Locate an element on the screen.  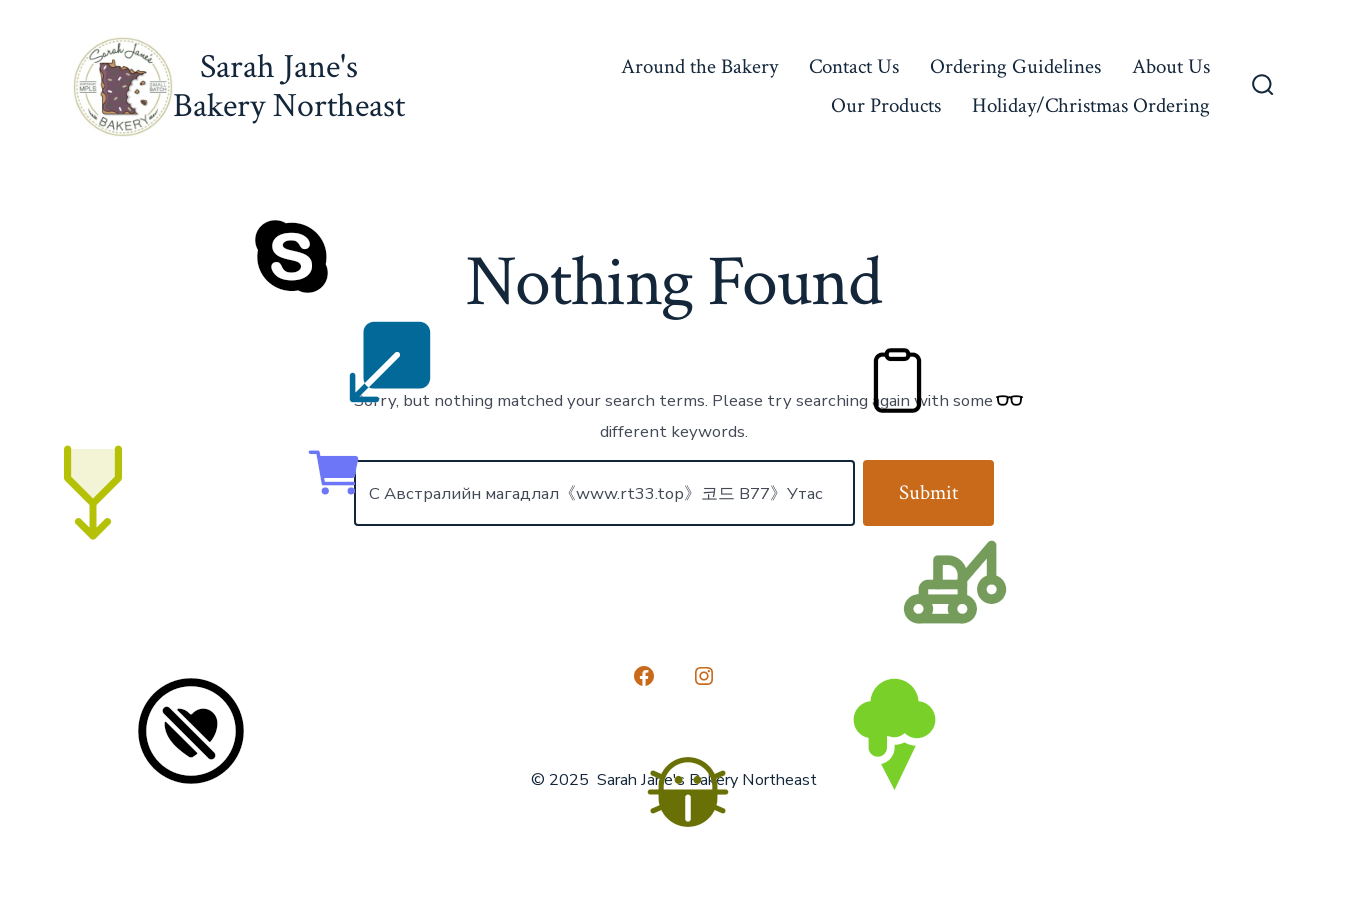
view your shopping cart is located at coordinates (334, 472).